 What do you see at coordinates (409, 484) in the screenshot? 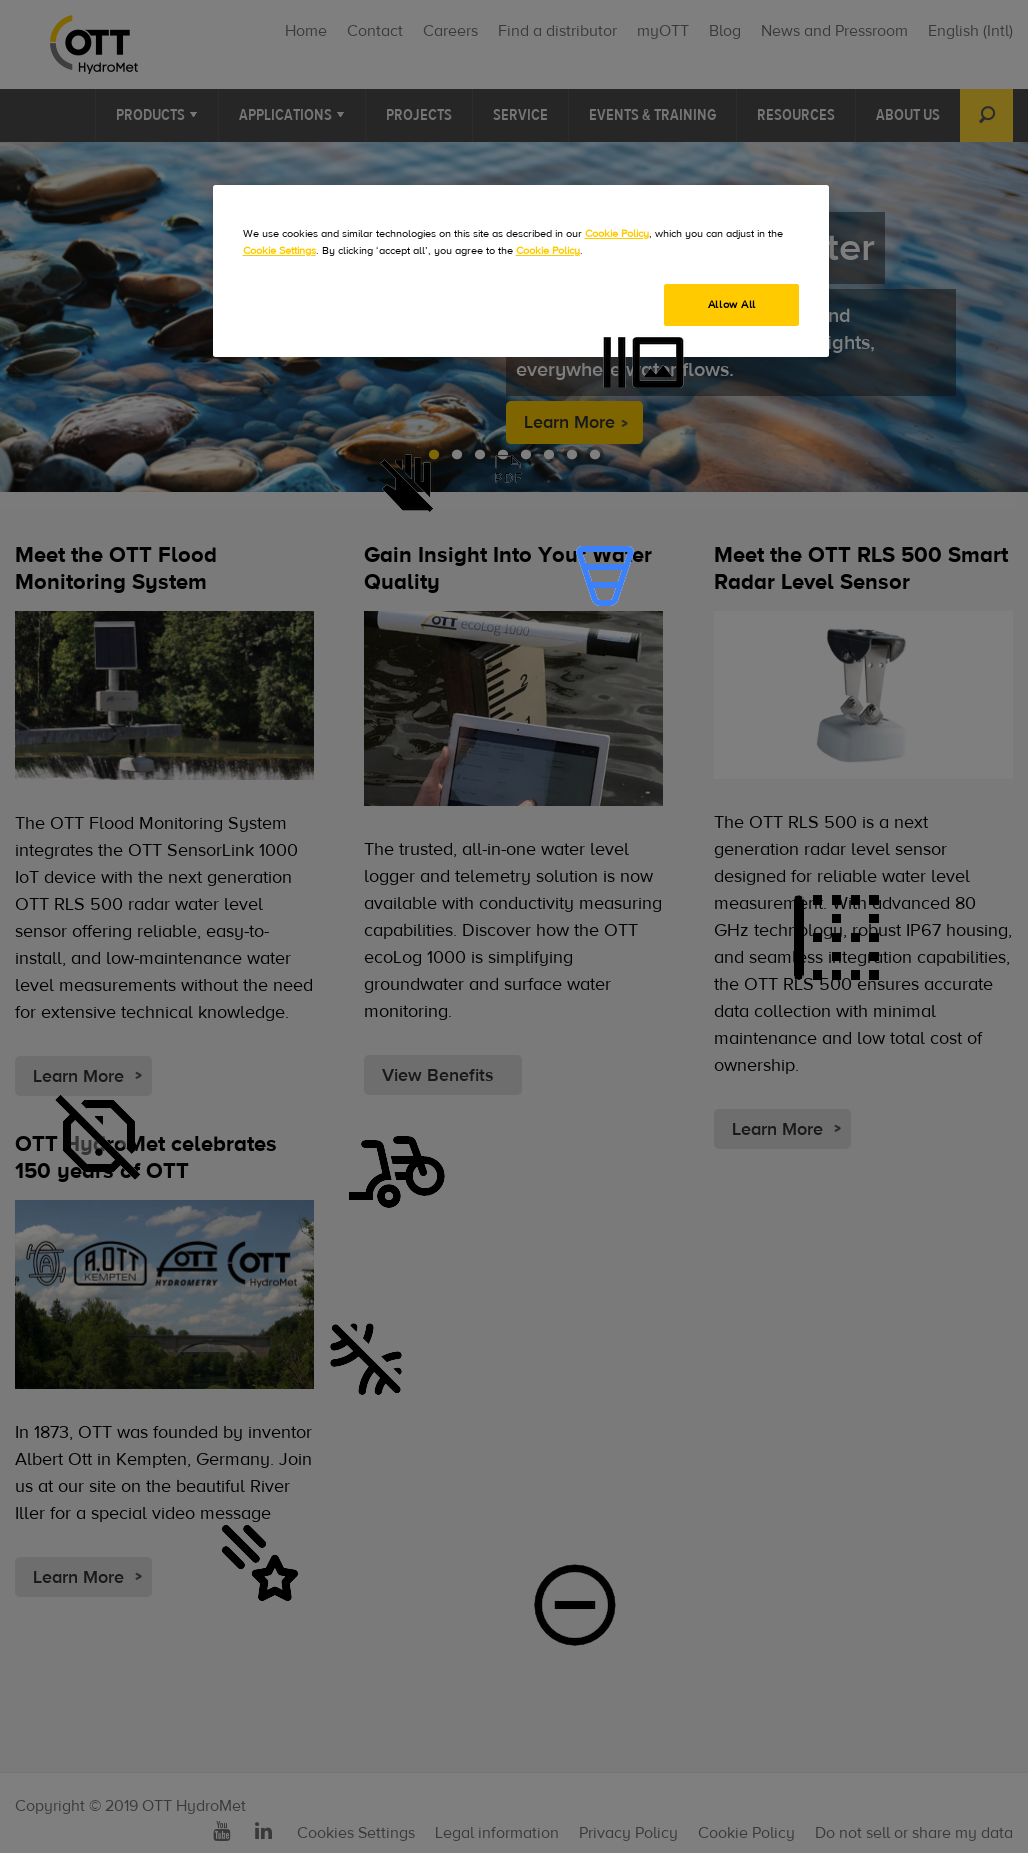
I see `do not touch - indicates touchscreen disabled` at bounding box center [409, 484].